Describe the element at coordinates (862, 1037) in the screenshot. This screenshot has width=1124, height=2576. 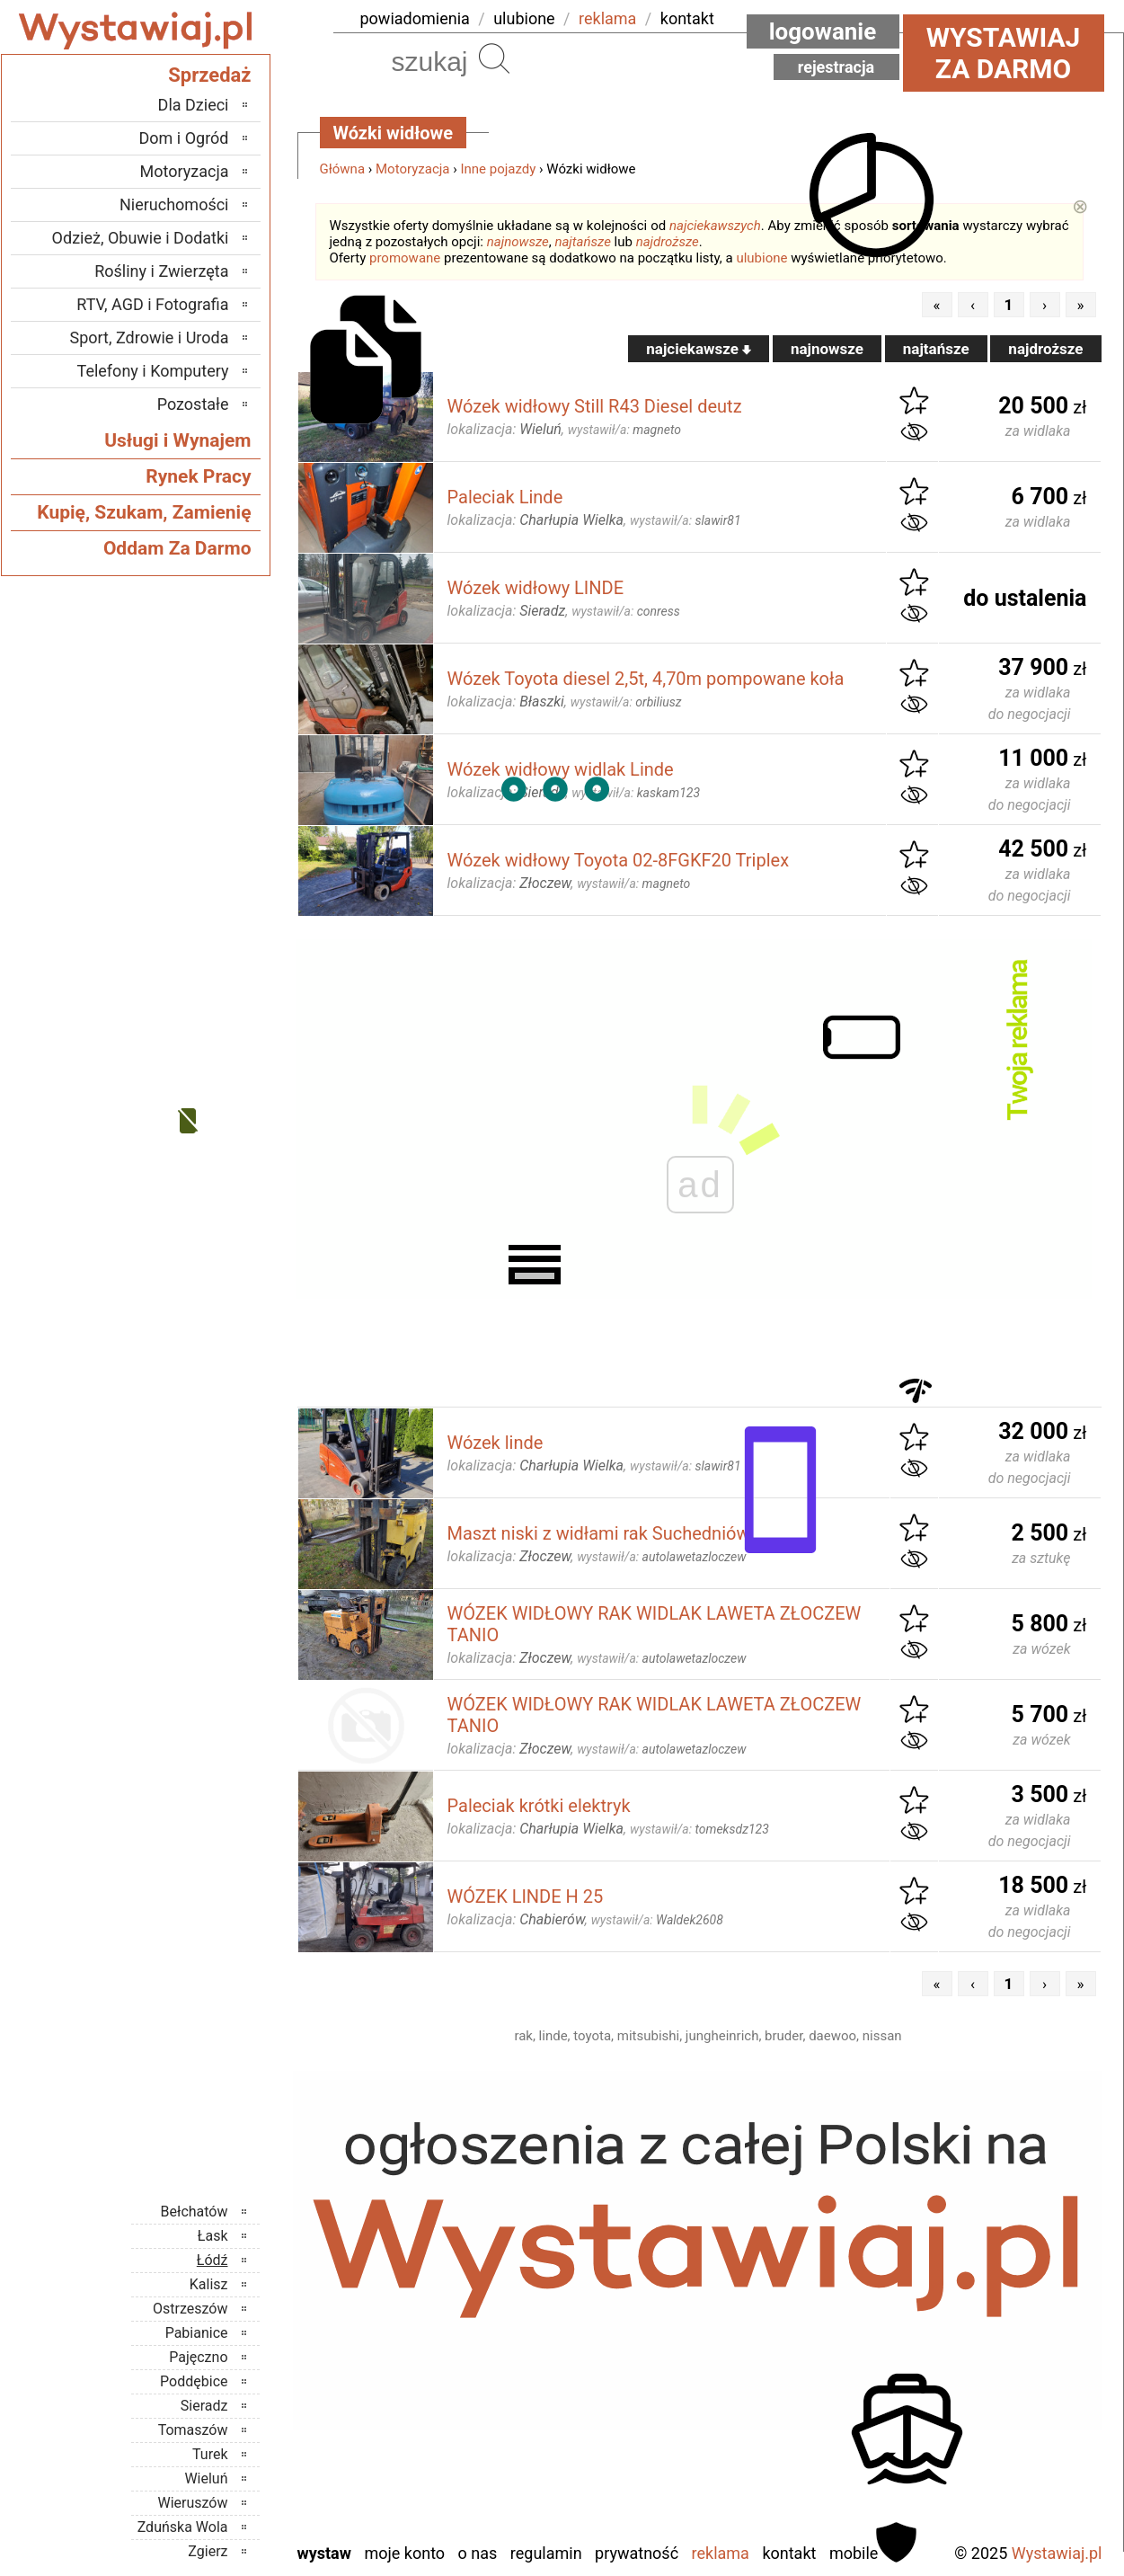
I see `rotate device to landscape mode` at that location.